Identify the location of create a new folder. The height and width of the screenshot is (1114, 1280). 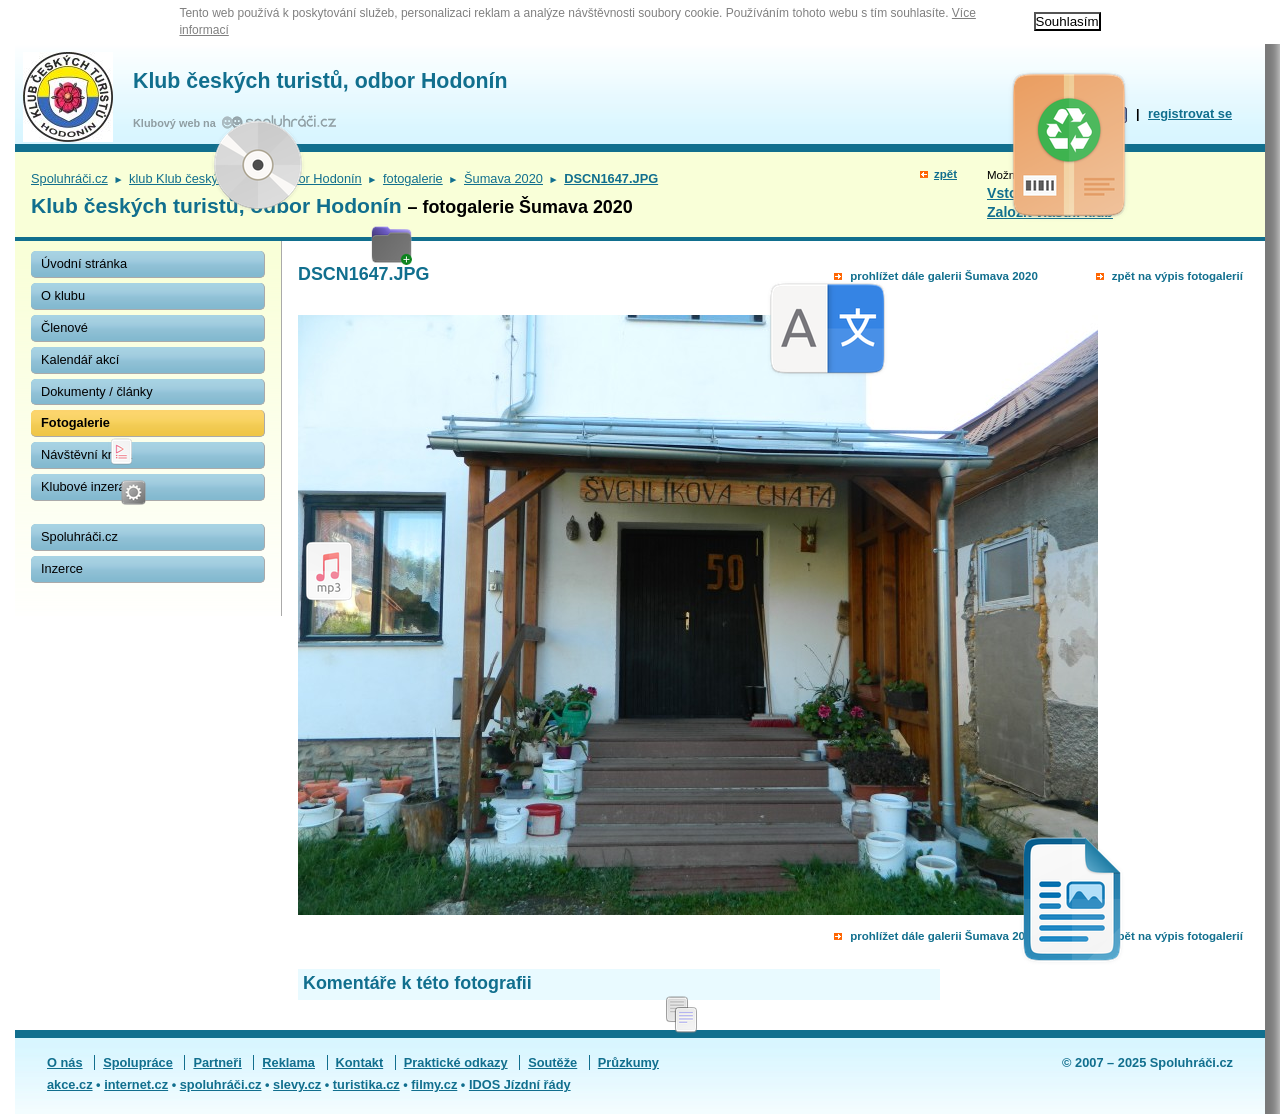
(391, 244).